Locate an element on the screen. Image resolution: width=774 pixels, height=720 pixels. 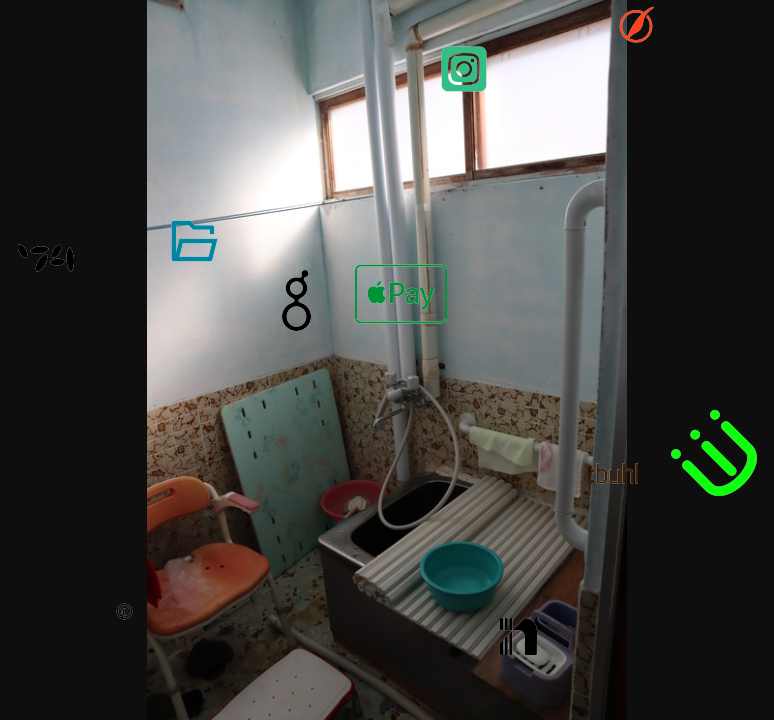
pay with Apple Pay is located at coordinates (401, 294).